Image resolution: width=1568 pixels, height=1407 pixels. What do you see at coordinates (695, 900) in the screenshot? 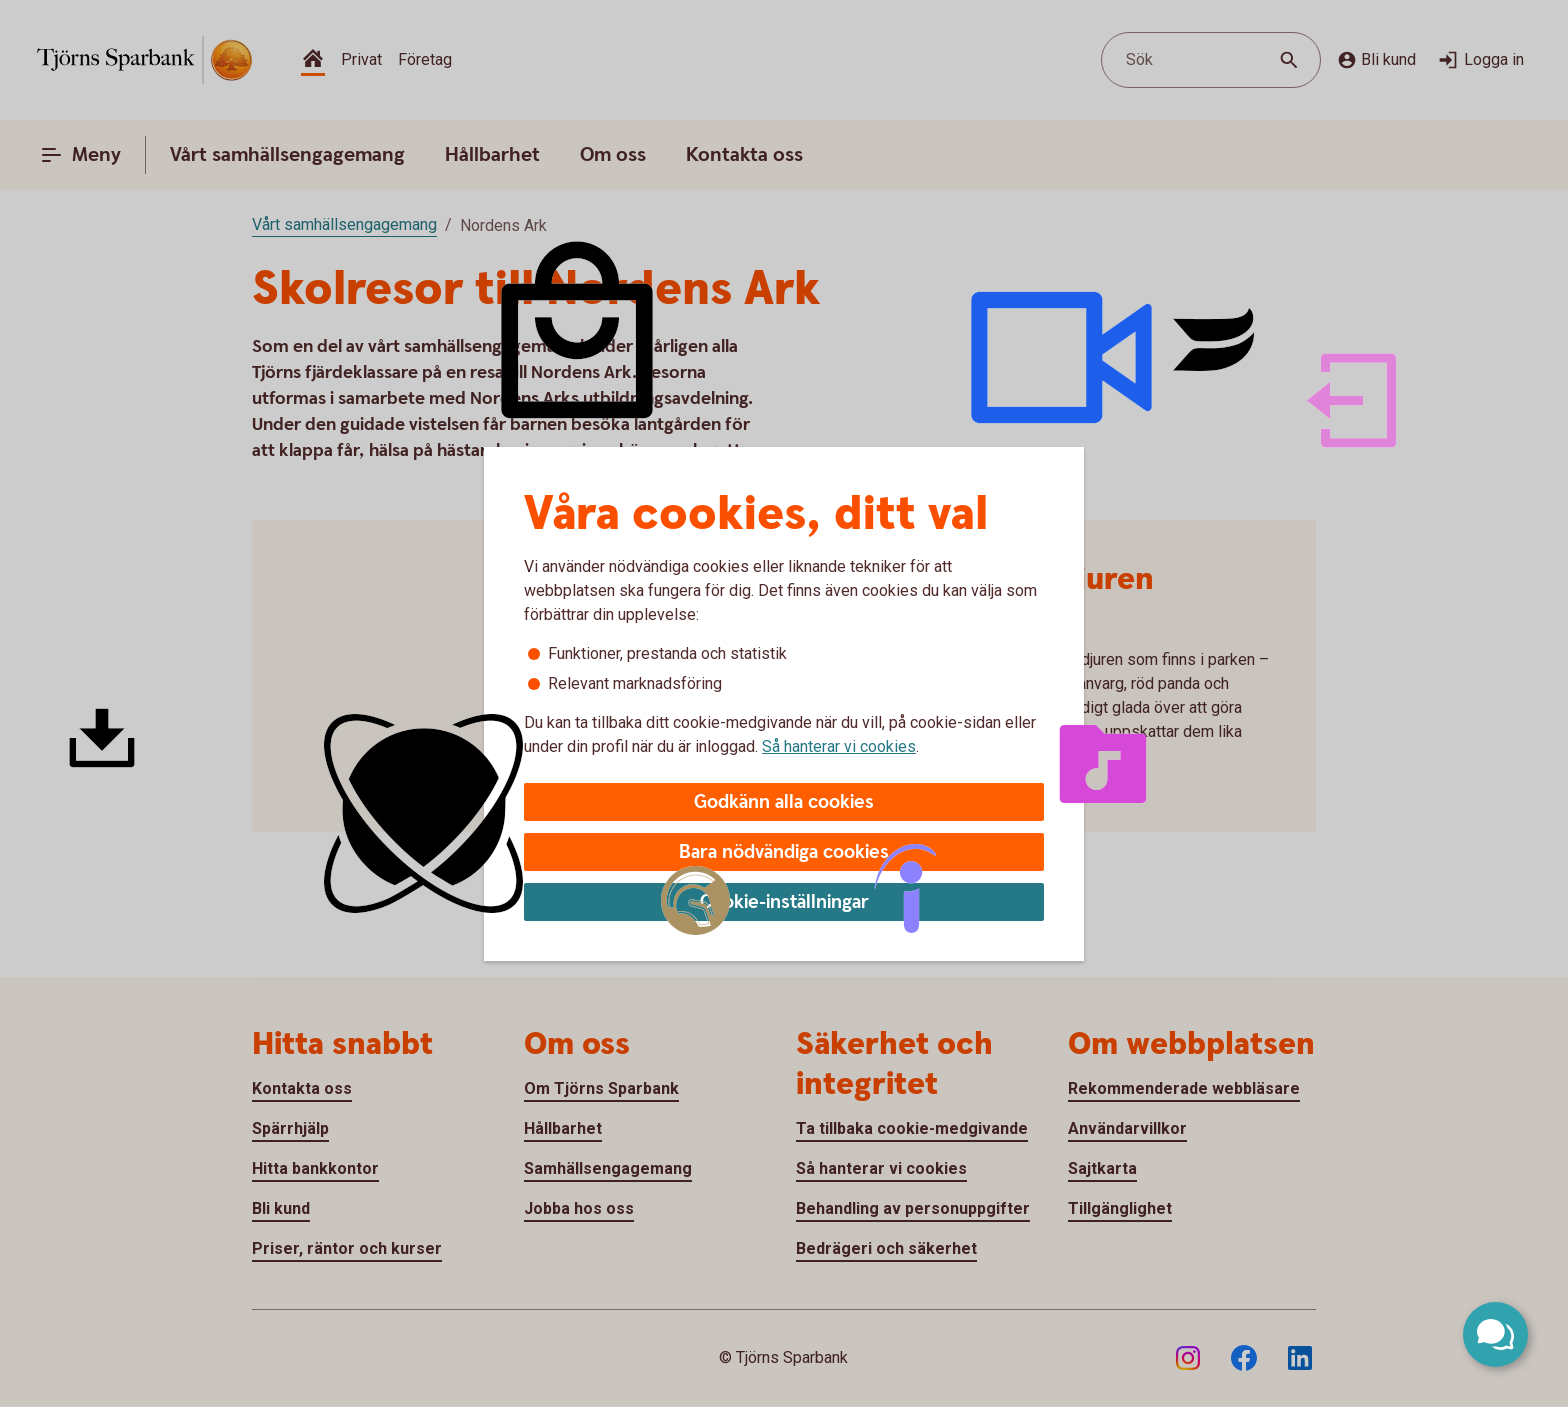
I see `indicates delphi programming environment or IDE` at bounding box center [695, 900].